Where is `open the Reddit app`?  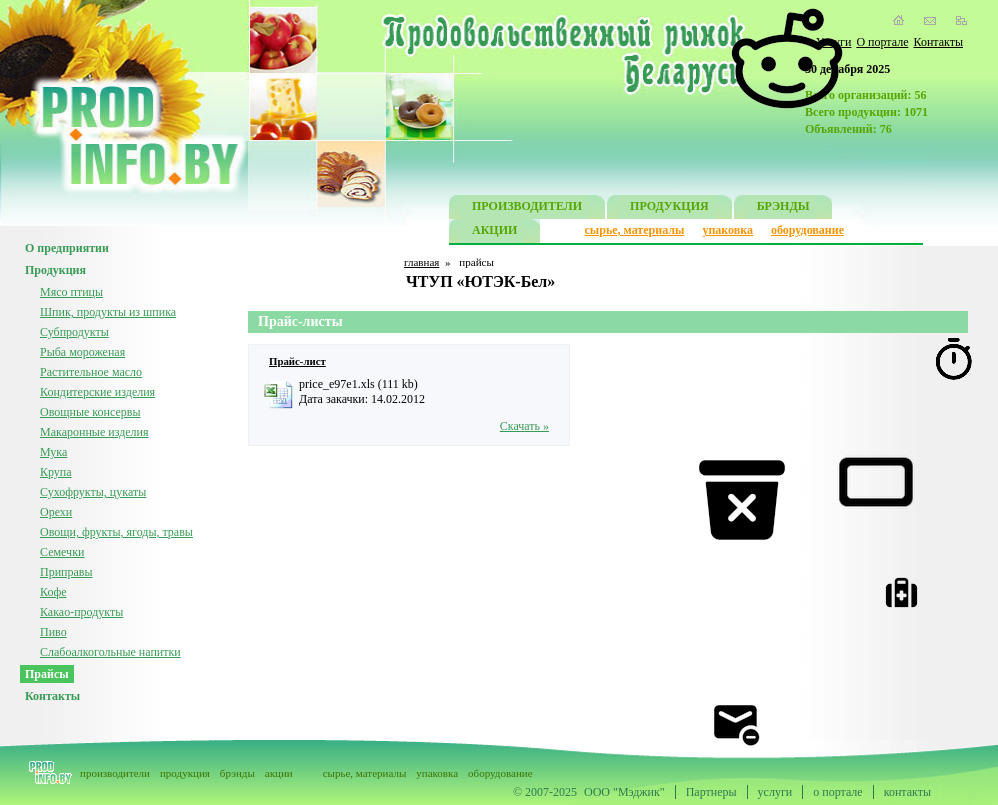 open the Reddit app is located at coordinates (787, 64).